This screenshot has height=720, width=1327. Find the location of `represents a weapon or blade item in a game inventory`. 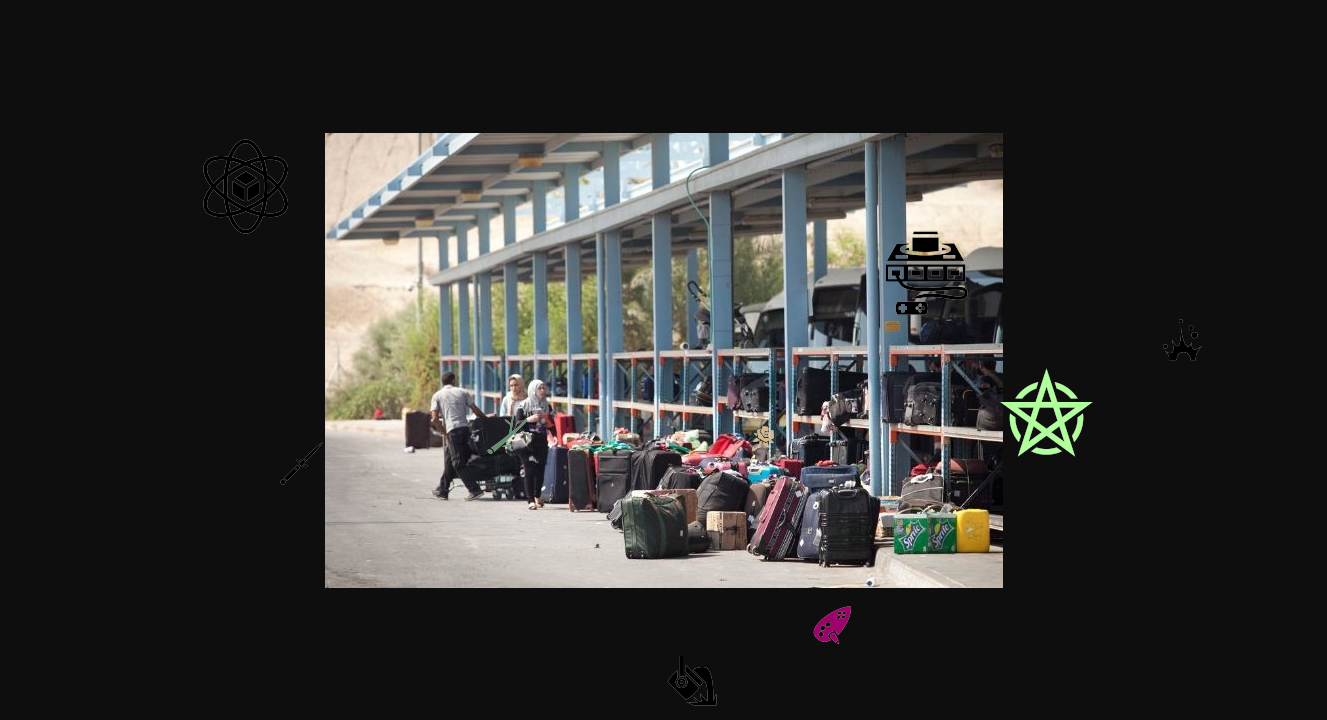

represents a weapon or blade item in a game inventory is located at coordinates (301, 463).